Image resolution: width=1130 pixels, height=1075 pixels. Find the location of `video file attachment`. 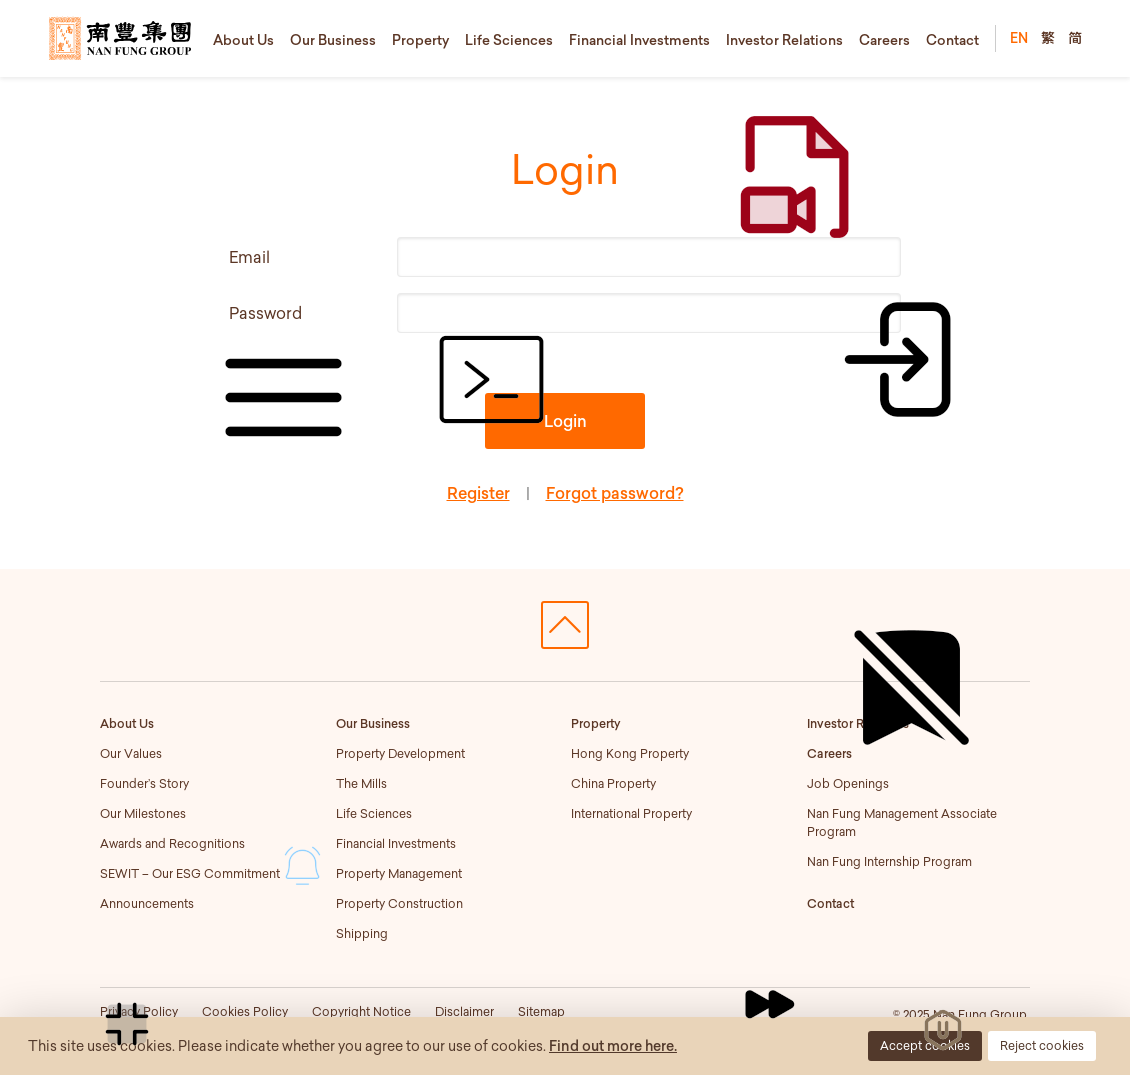

video file attachment is located at coordinates (797, 177).